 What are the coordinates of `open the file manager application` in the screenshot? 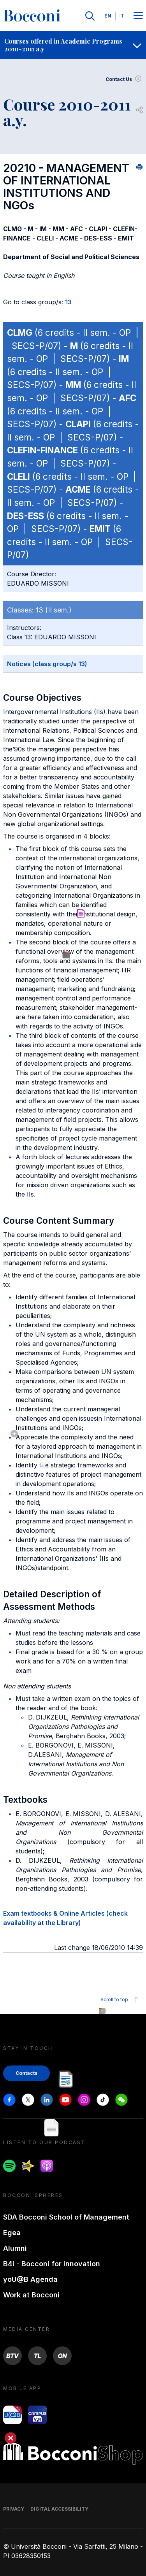 It's located at (102, 2011).